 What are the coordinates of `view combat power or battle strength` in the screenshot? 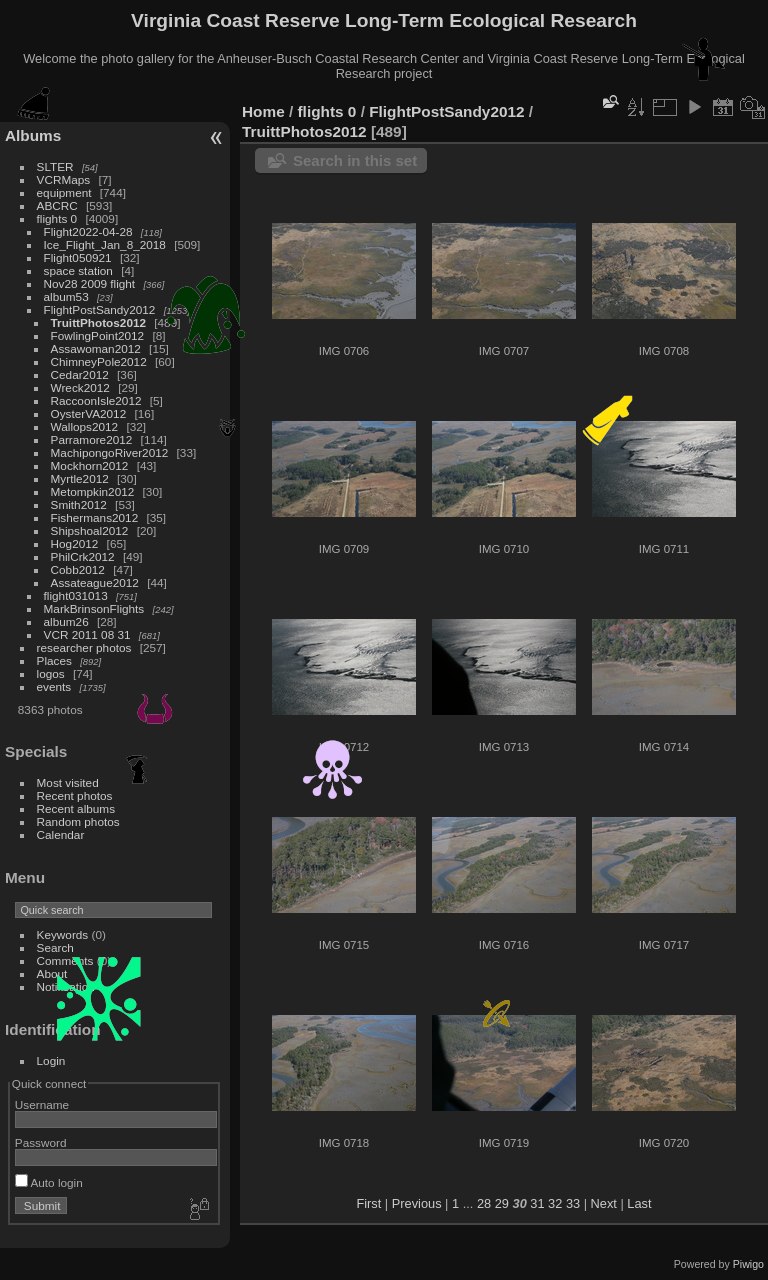 It's located at (227, 427).